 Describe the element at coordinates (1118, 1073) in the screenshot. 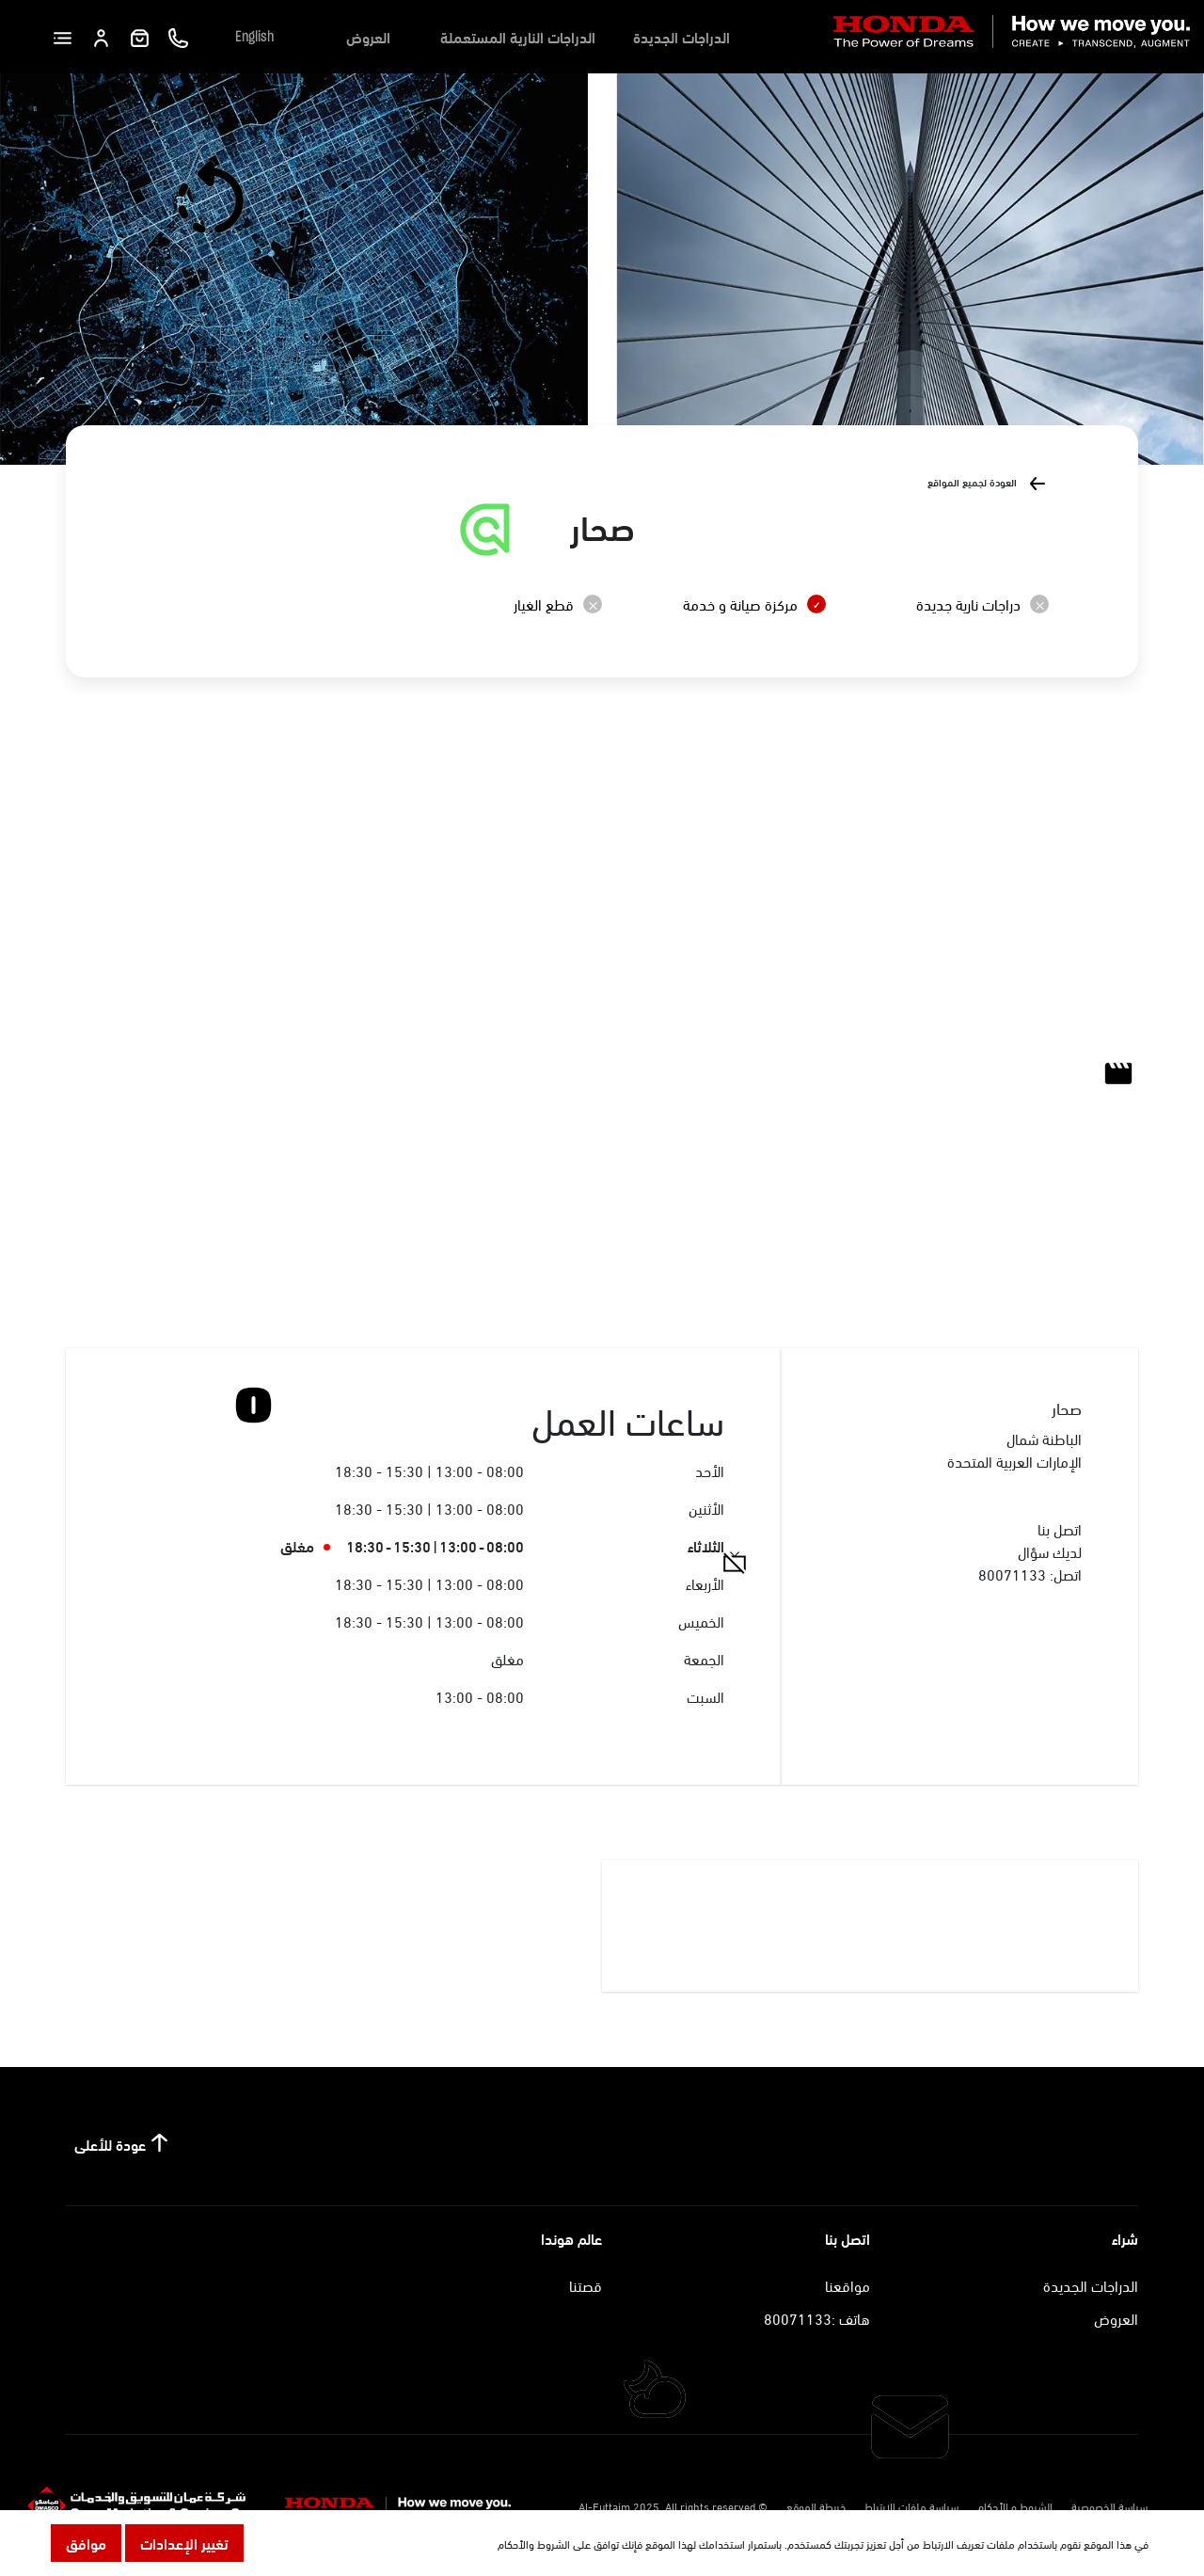

I see `access video or movie content` at that location.